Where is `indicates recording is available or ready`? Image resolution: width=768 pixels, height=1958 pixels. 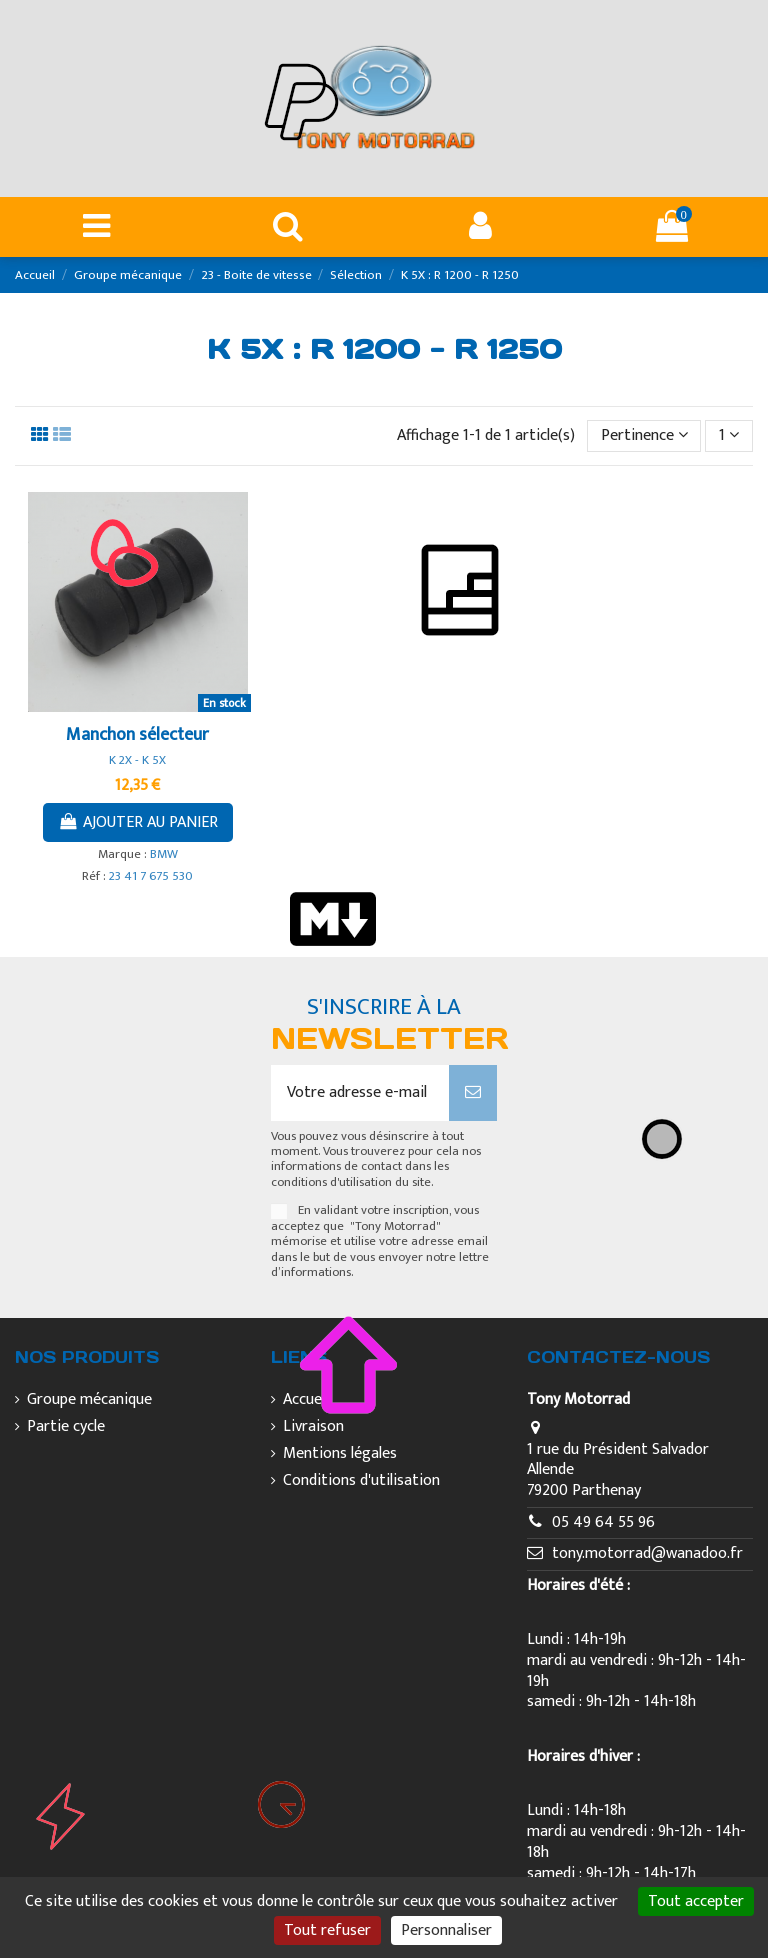
indicates recording is available or ready is located at coordinates (662, 1139).